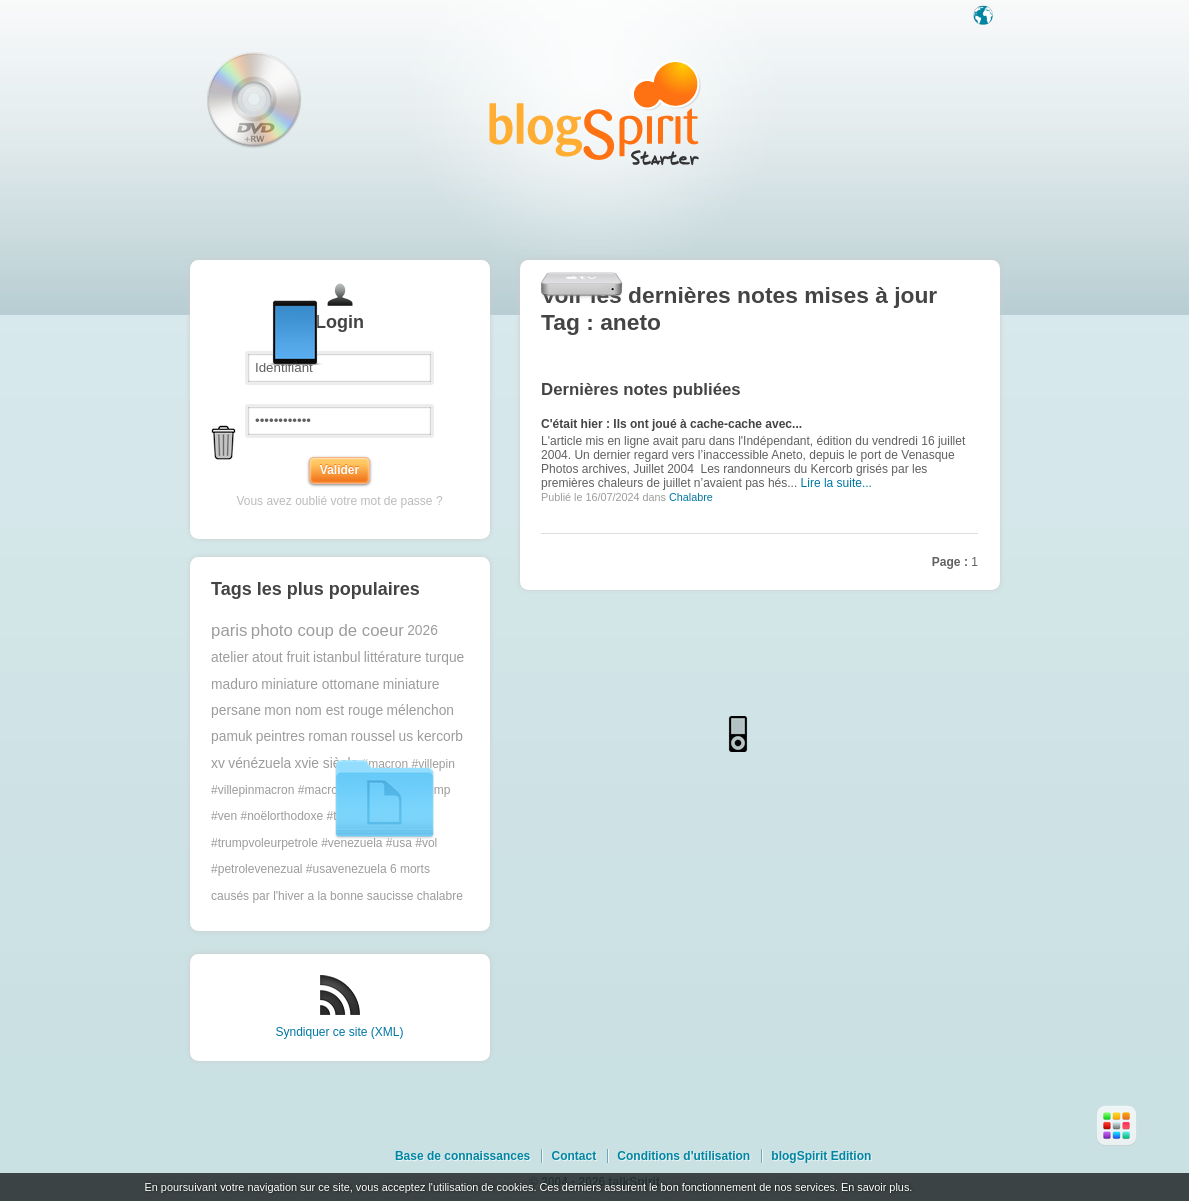 The image size is (1189, 1201). I want to click on iPod Nano device in sidebar, so click(738, 734).